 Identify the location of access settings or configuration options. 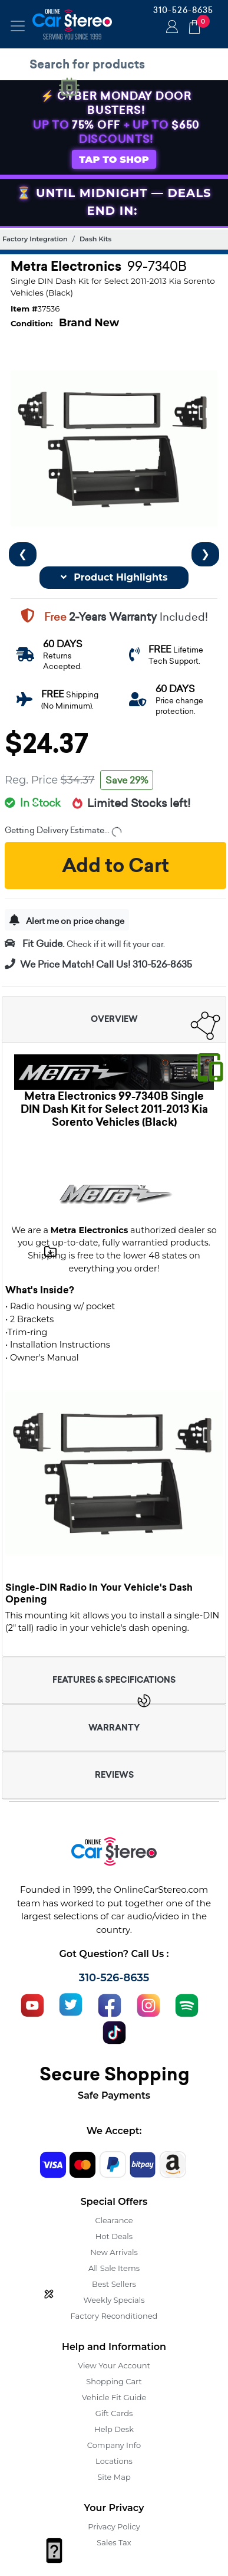
(49, 2294).